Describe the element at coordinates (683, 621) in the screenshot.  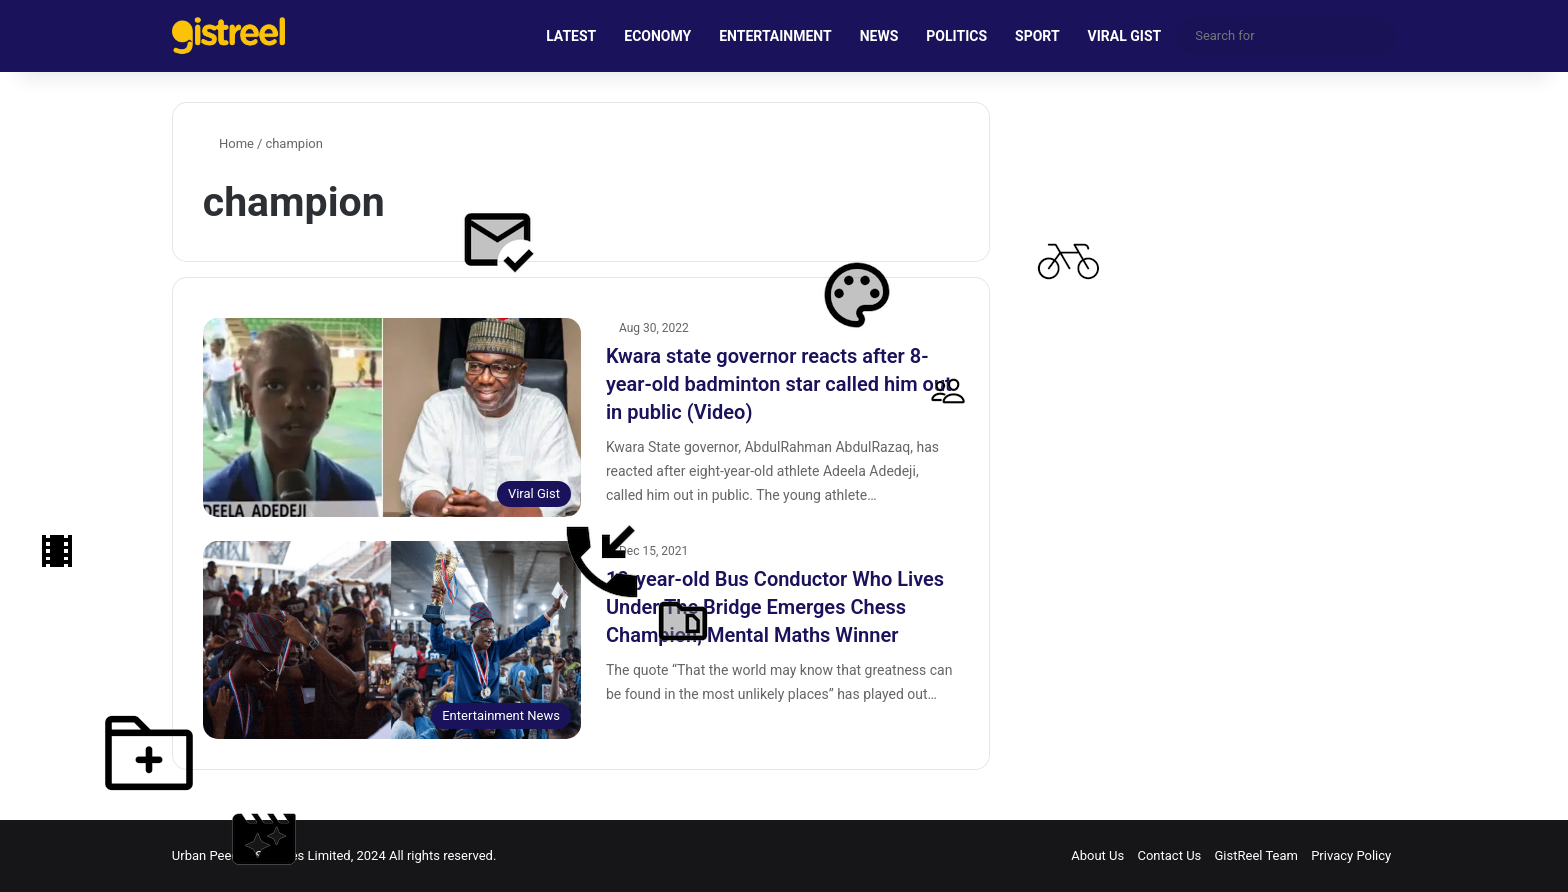
I see `access saved code snippets` at that location.